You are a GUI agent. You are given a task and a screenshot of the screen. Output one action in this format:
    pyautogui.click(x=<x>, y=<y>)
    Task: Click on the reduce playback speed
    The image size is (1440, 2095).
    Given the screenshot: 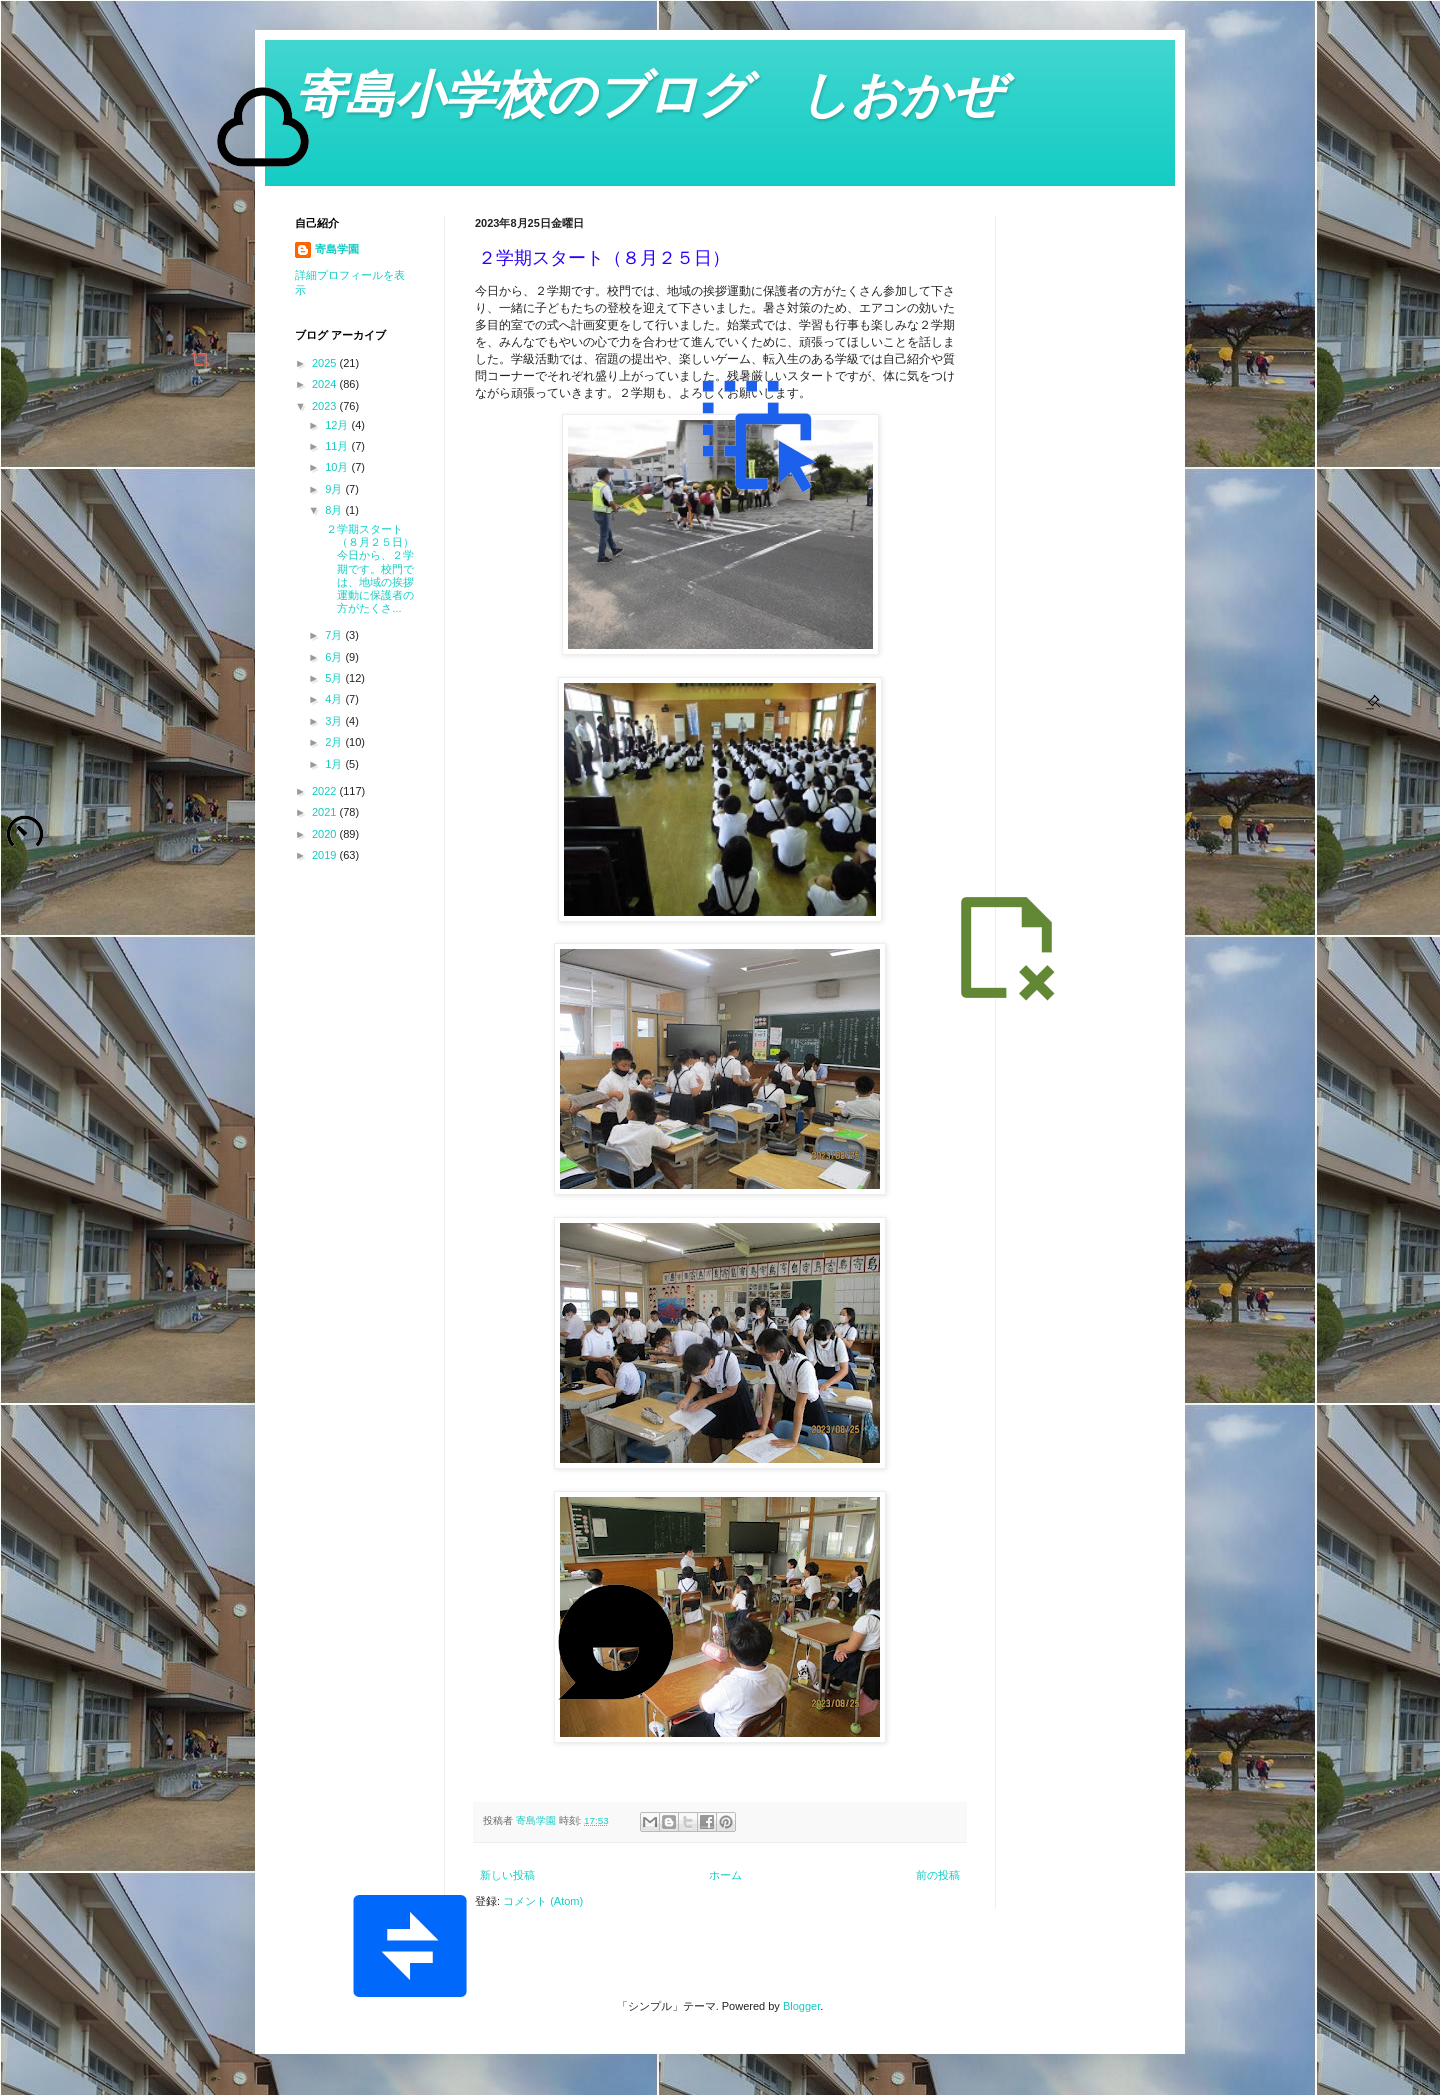 What is the action you would take?
    pyautogui.click(x=25, y=832)
    